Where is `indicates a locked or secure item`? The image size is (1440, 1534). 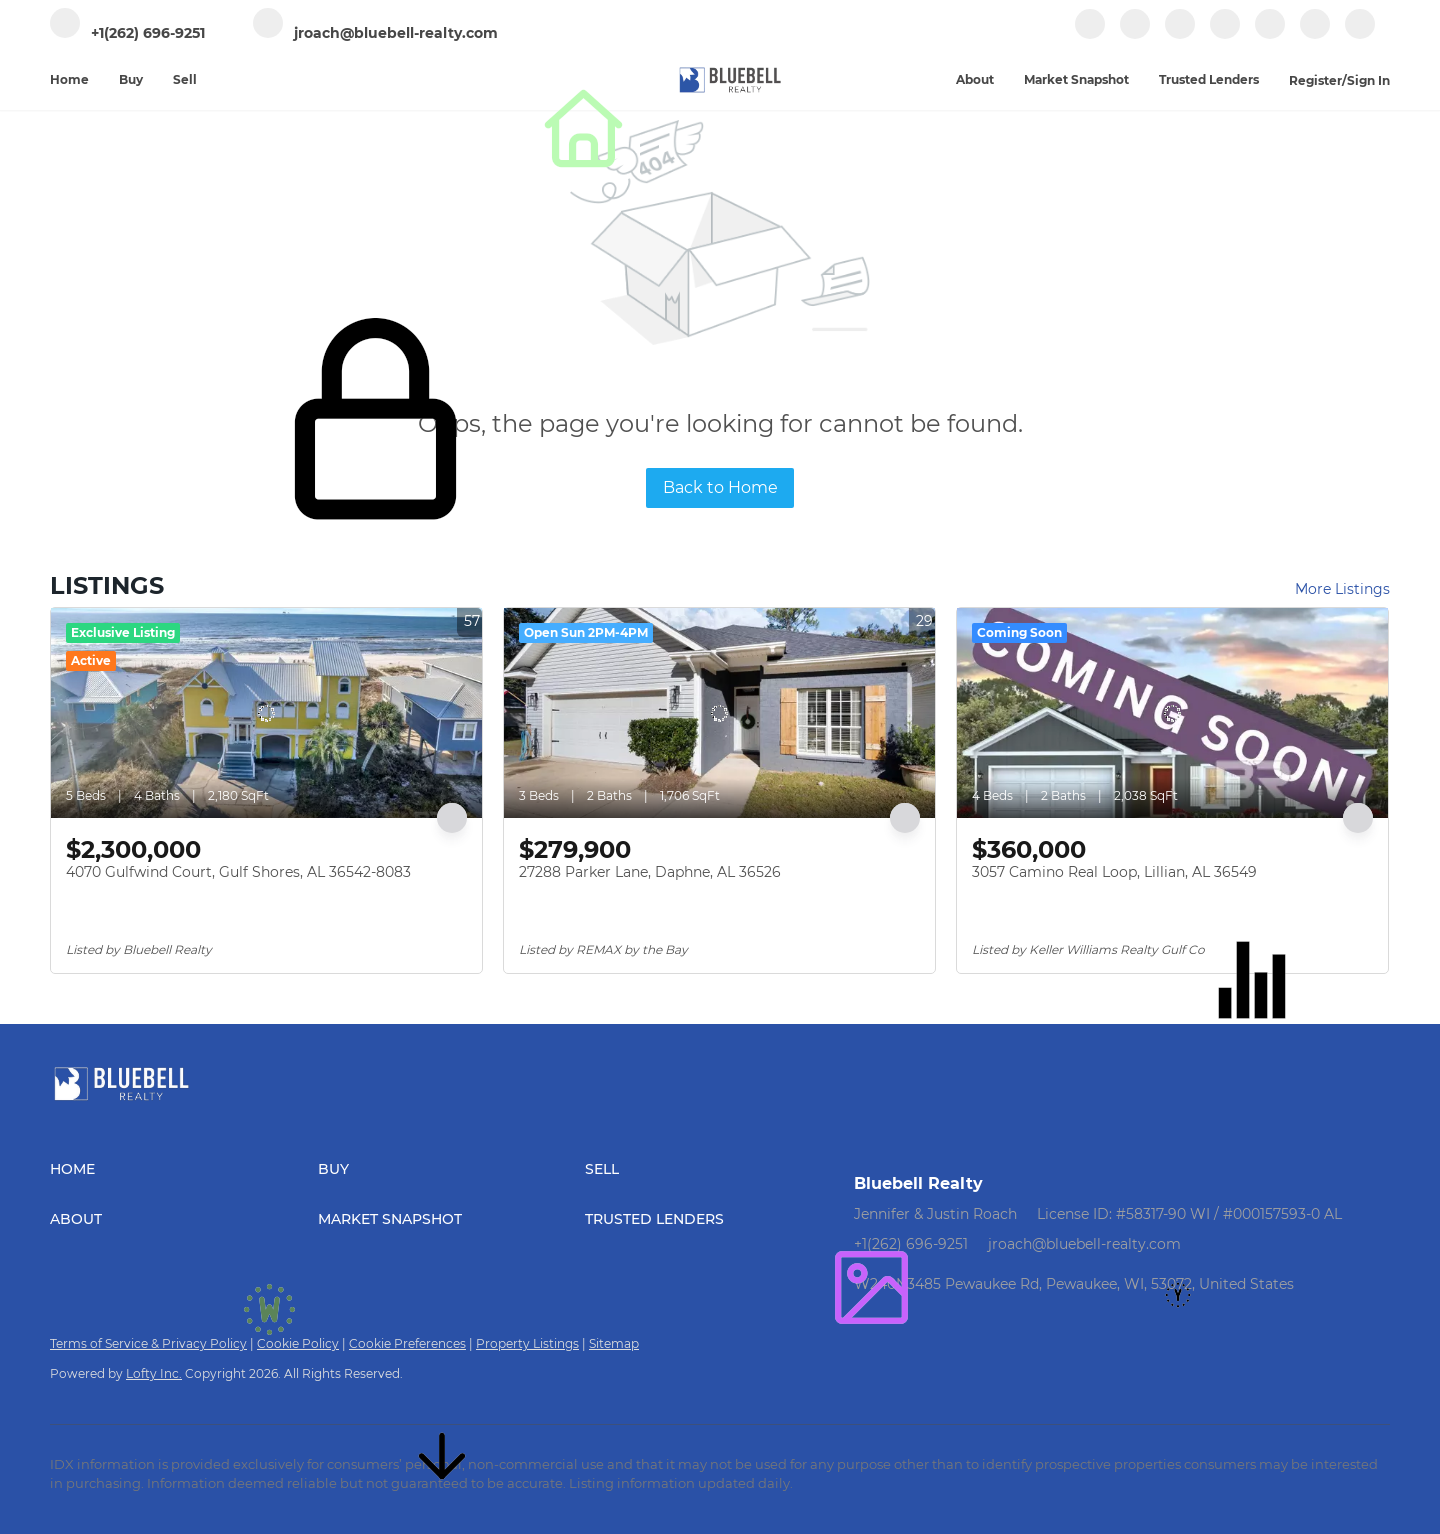 indicates a locked or secure item is located at coordinates (375, 425).